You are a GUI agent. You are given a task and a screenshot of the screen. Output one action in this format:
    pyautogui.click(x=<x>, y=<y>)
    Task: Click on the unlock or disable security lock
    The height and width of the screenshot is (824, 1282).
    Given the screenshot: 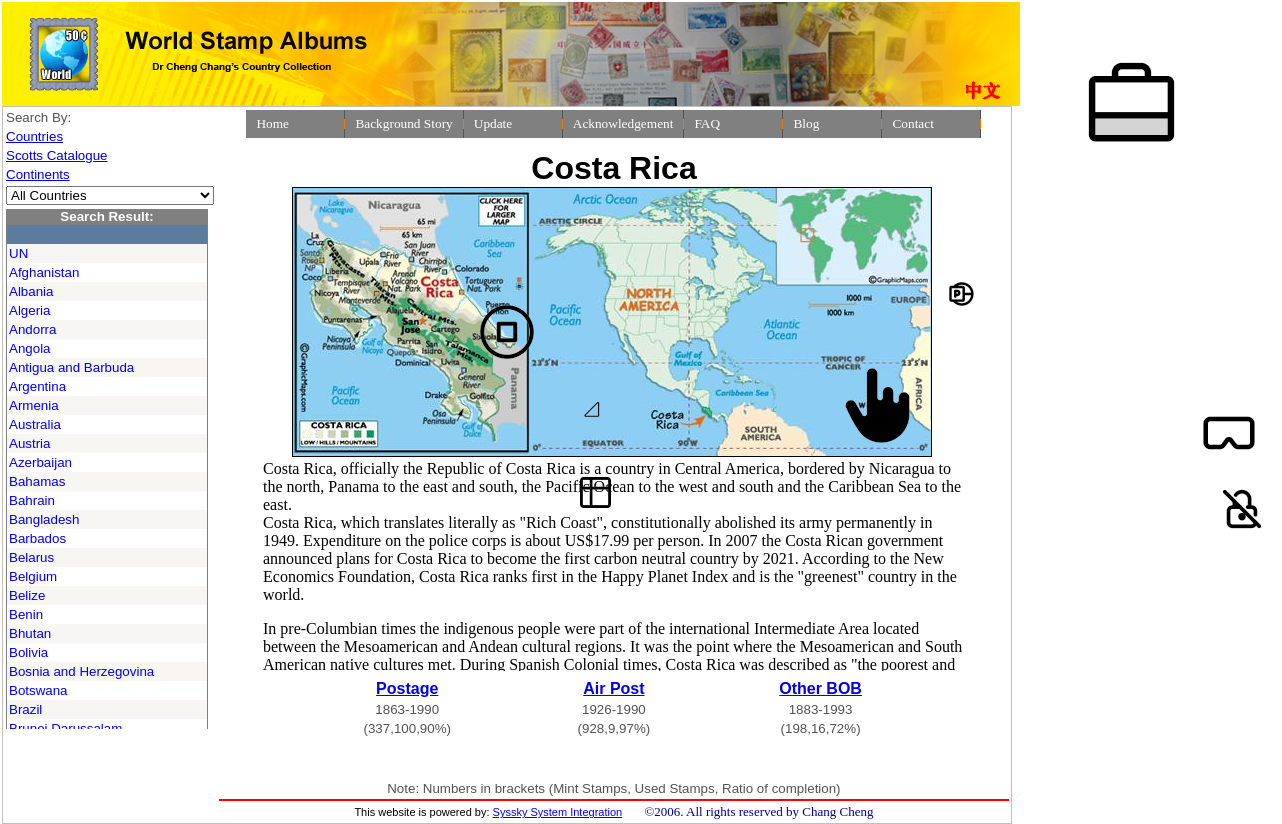 What is the action you would take?
    pyautogui.click(x=1242, y=509)
    